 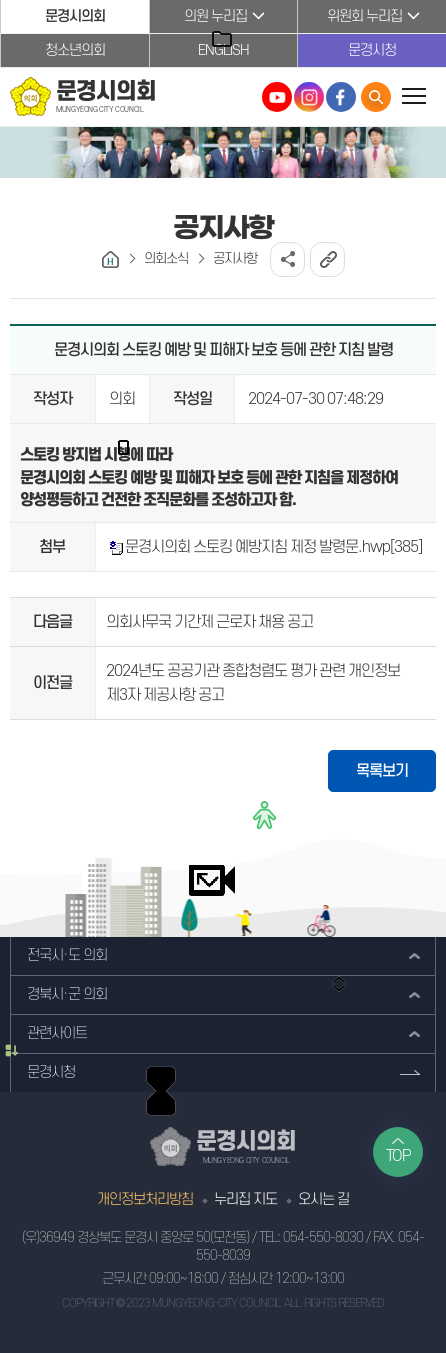 What do you see at coordinates (161, 1091) in the screenshot?
I see `indicates a process is loading or in progress` at bounding box center [161, 1091].